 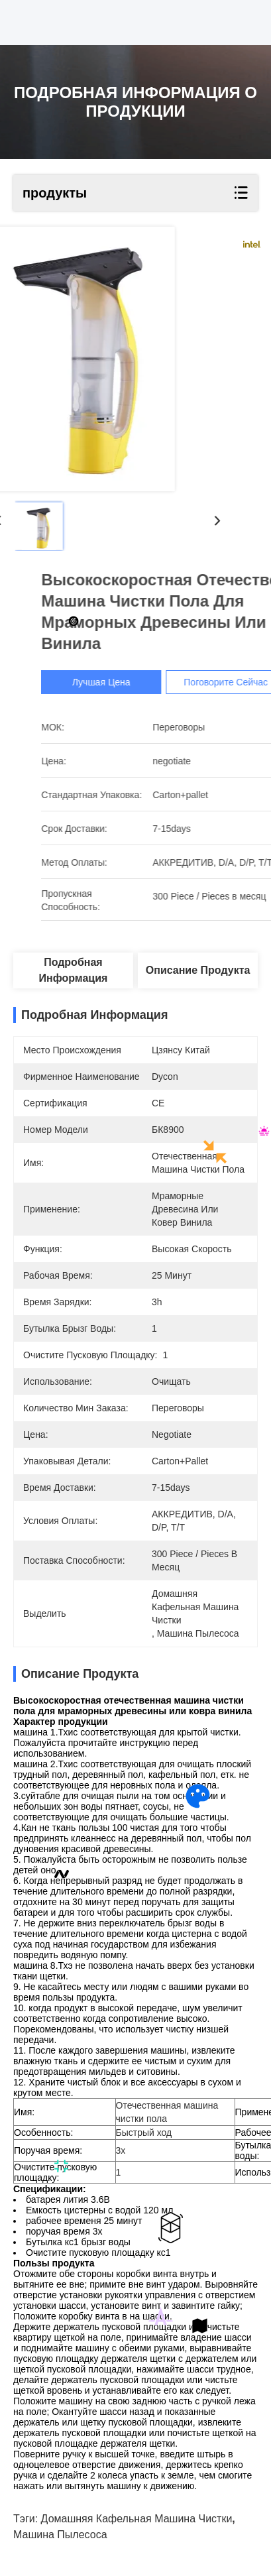 I want to click on collapse or minimize an expanded view, so click(x=215, y=1151).